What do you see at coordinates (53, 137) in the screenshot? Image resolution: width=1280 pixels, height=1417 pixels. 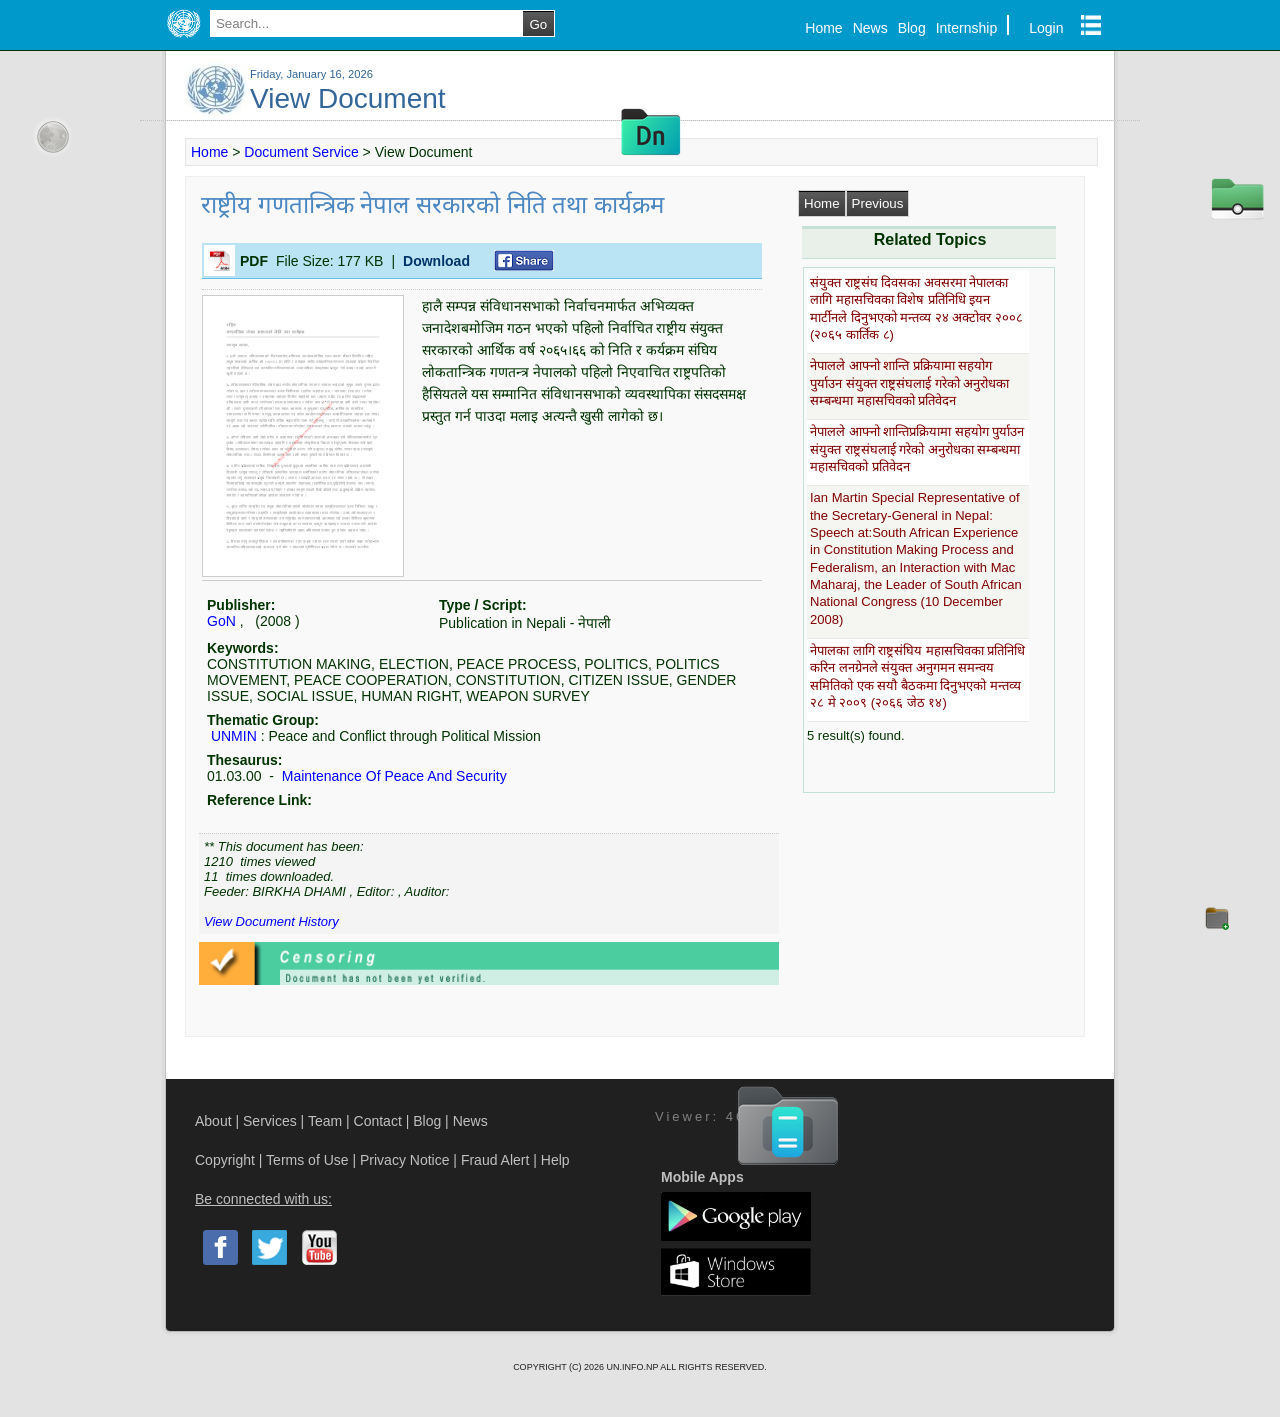 I see `indicates clear weather conditions at night` at bounding box center [53, 137].